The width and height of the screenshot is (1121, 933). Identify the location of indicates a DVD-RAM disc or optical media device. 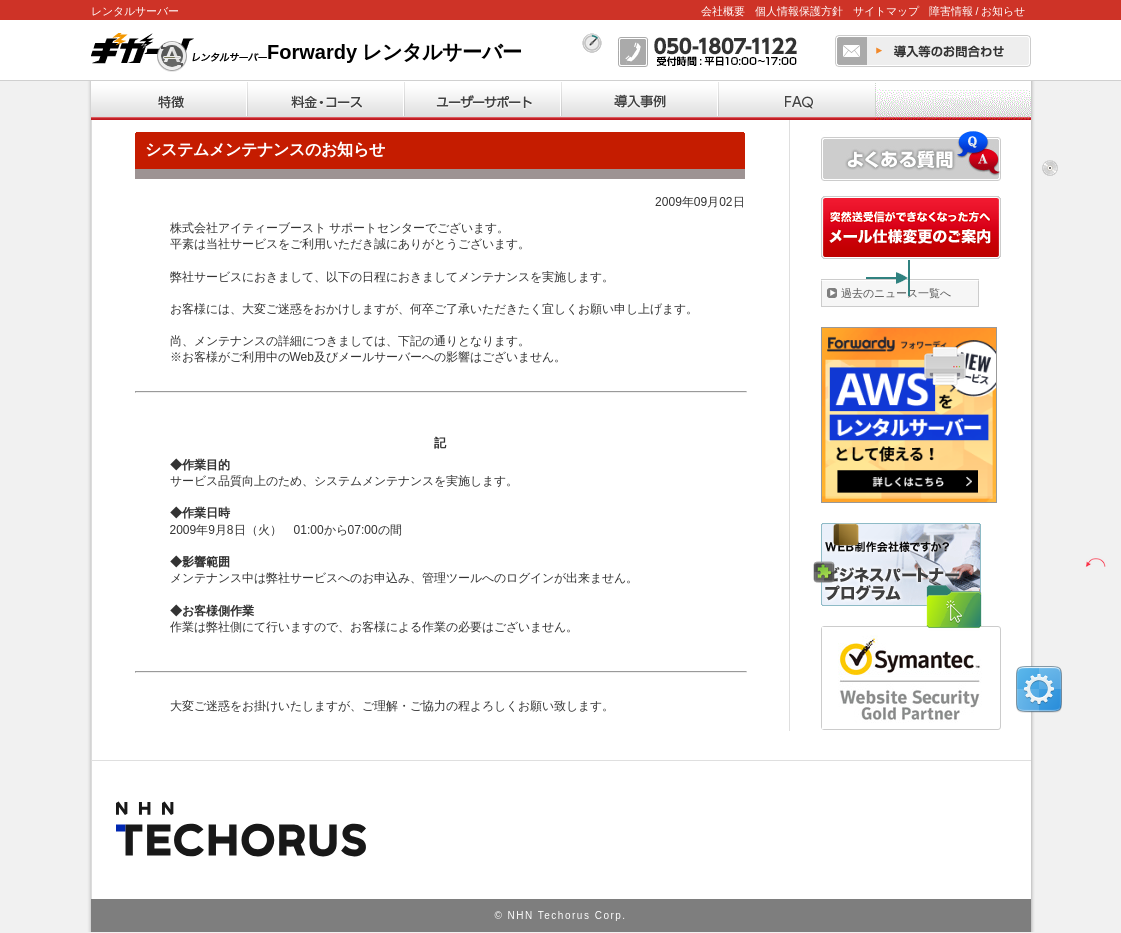
(1050, 168).